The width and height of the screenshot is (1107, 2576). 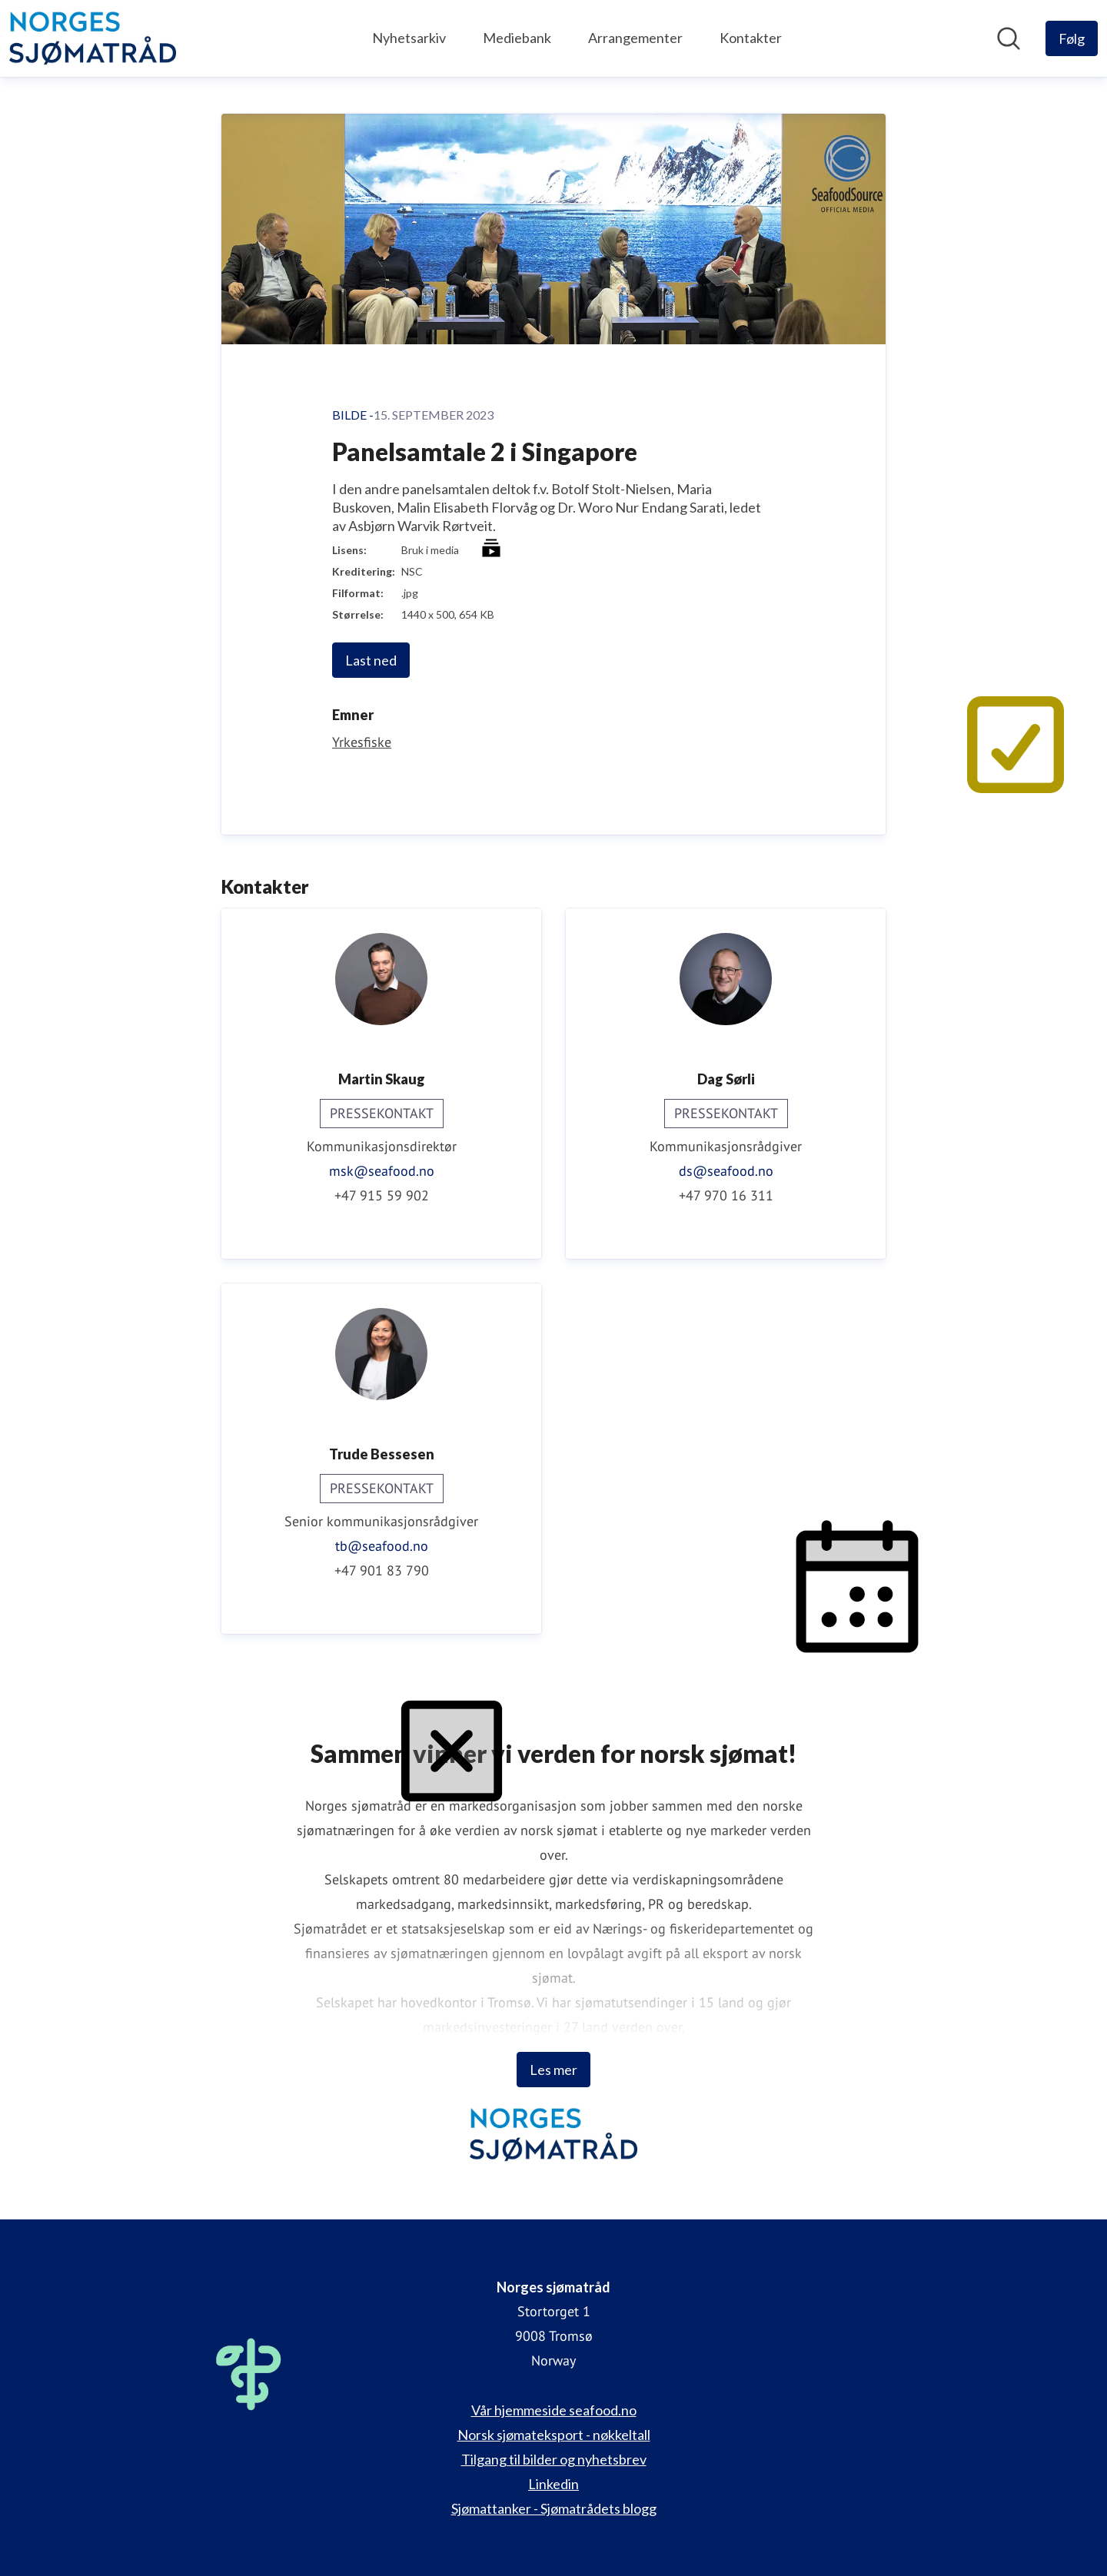 I want to click on access health or medical services, so click(x=251, y=2374).